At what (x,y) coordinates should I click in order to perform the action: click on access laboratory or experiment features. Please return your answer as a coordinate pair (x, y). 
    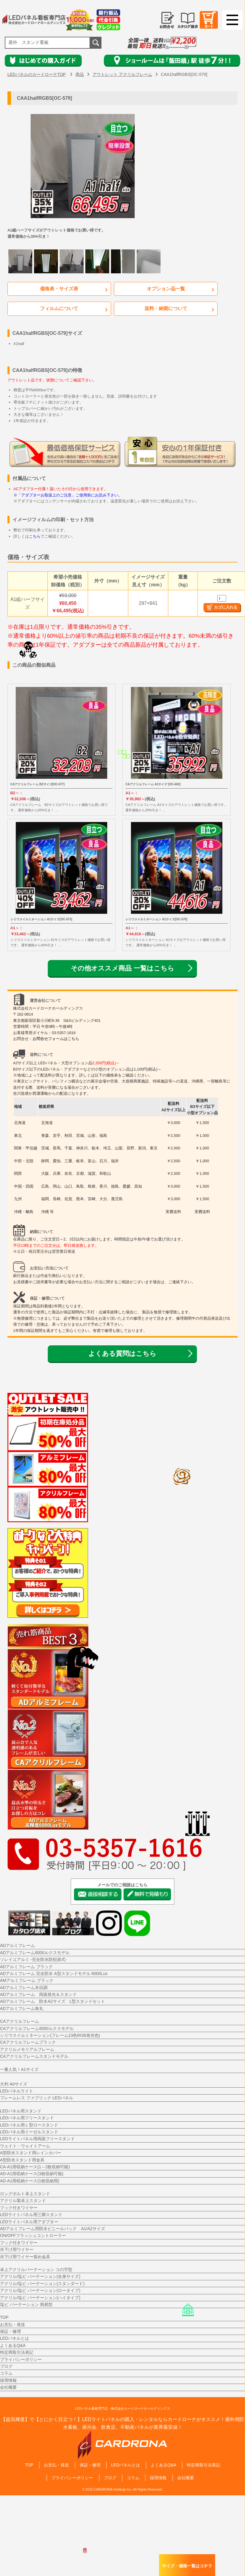
    Looking at the image, I should click on (198, 1824).